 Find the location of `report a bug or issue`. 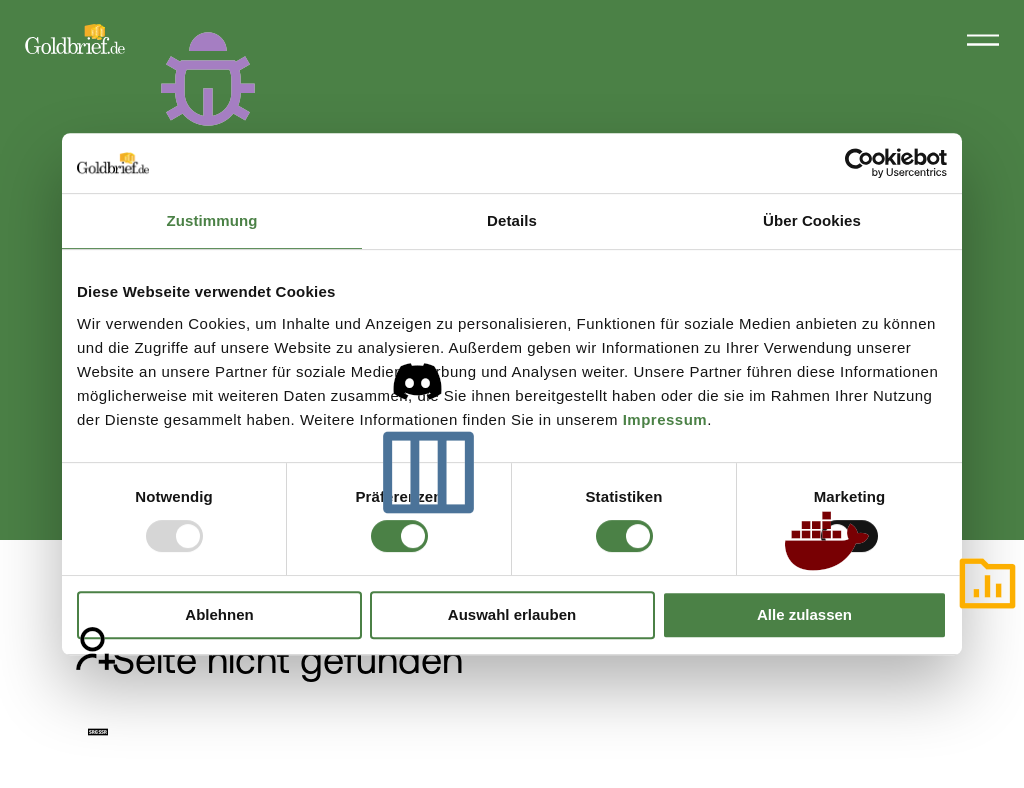

report a bug or issue is located at coordinates (208, 79).